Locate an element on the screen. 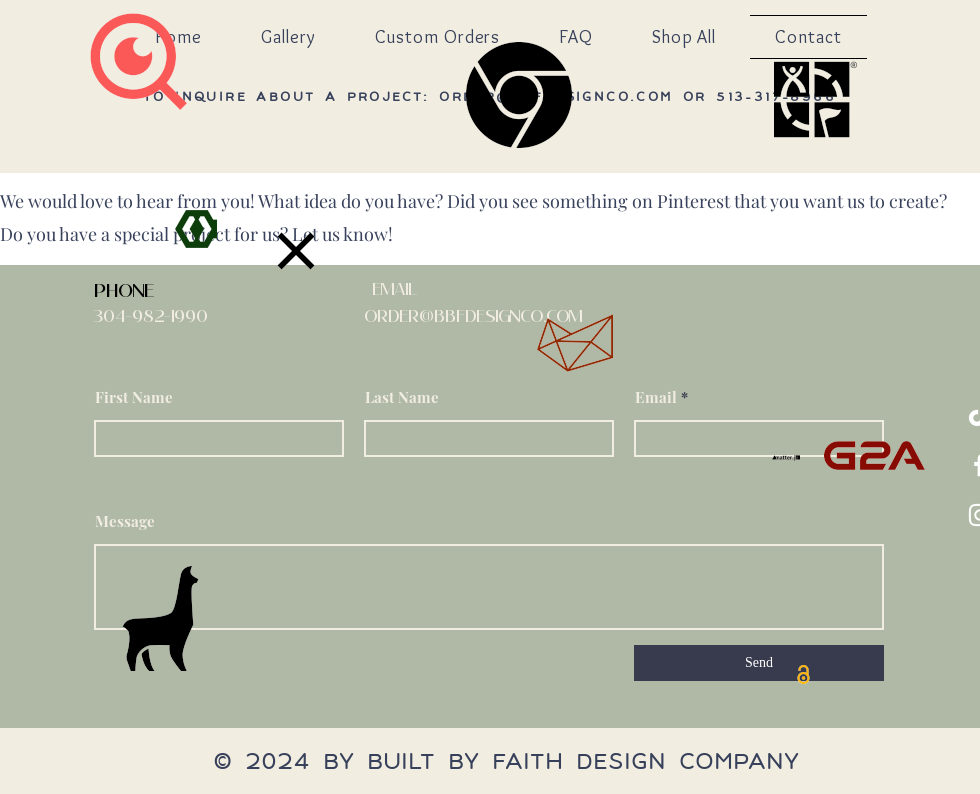 The width and height of the screenshot is (980, 794). open the geocaching app is located at coordinates (815, 99).